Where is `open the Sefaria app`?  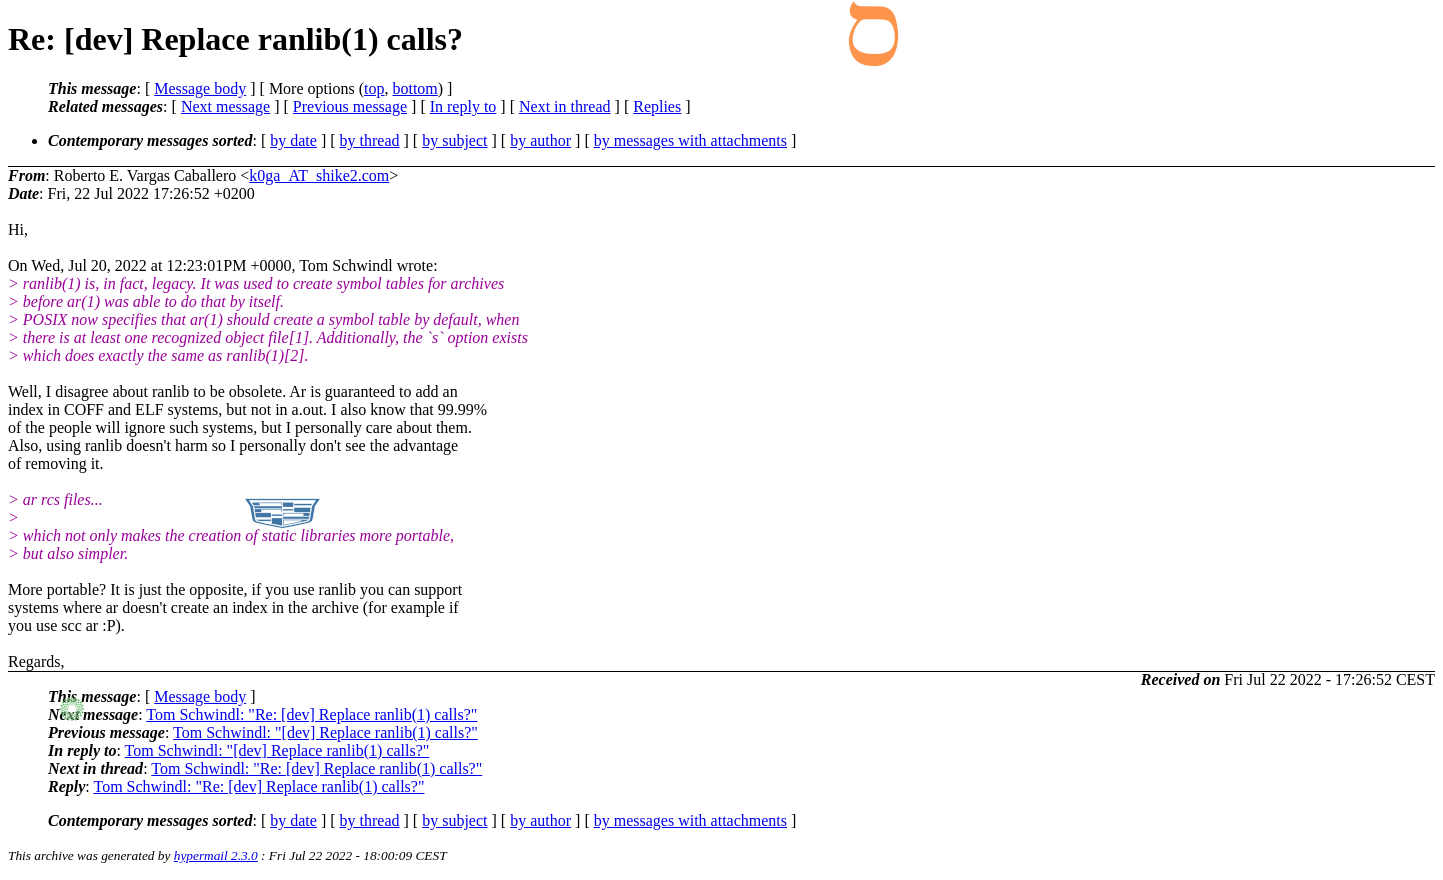 open the Sefaria app is located at coordinates (873, 33).